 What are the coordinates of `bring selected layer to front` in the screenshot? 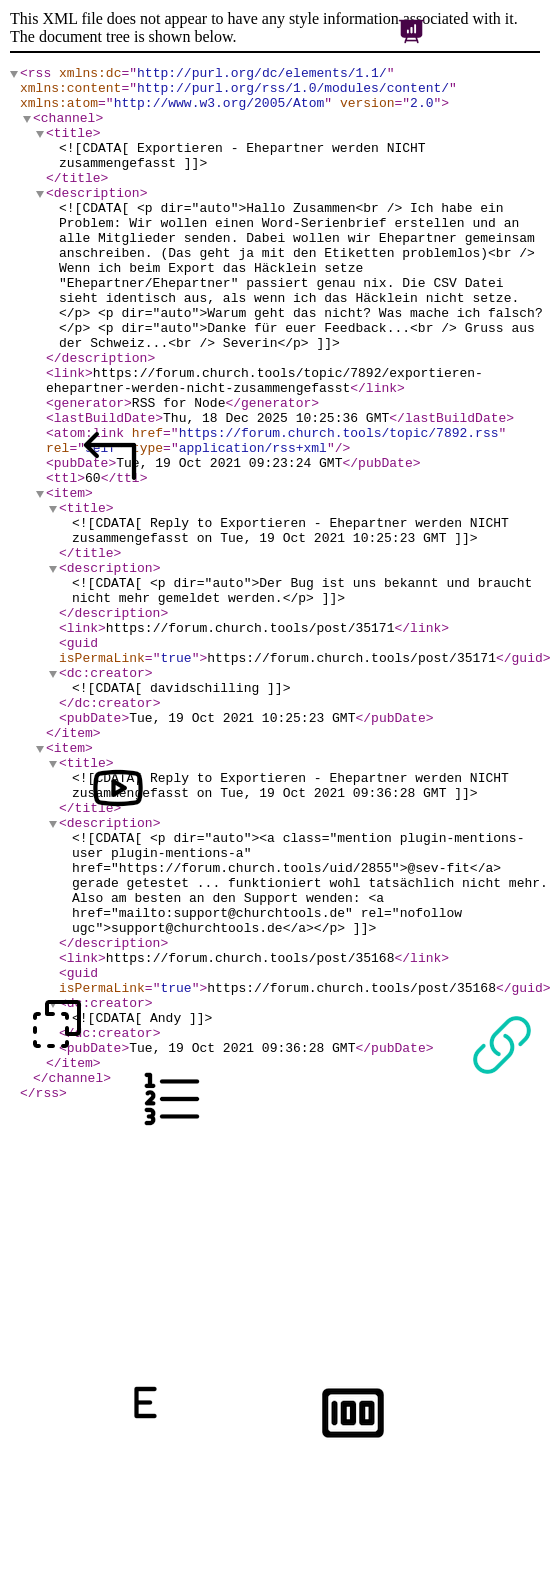 It's located at (57, 1024).